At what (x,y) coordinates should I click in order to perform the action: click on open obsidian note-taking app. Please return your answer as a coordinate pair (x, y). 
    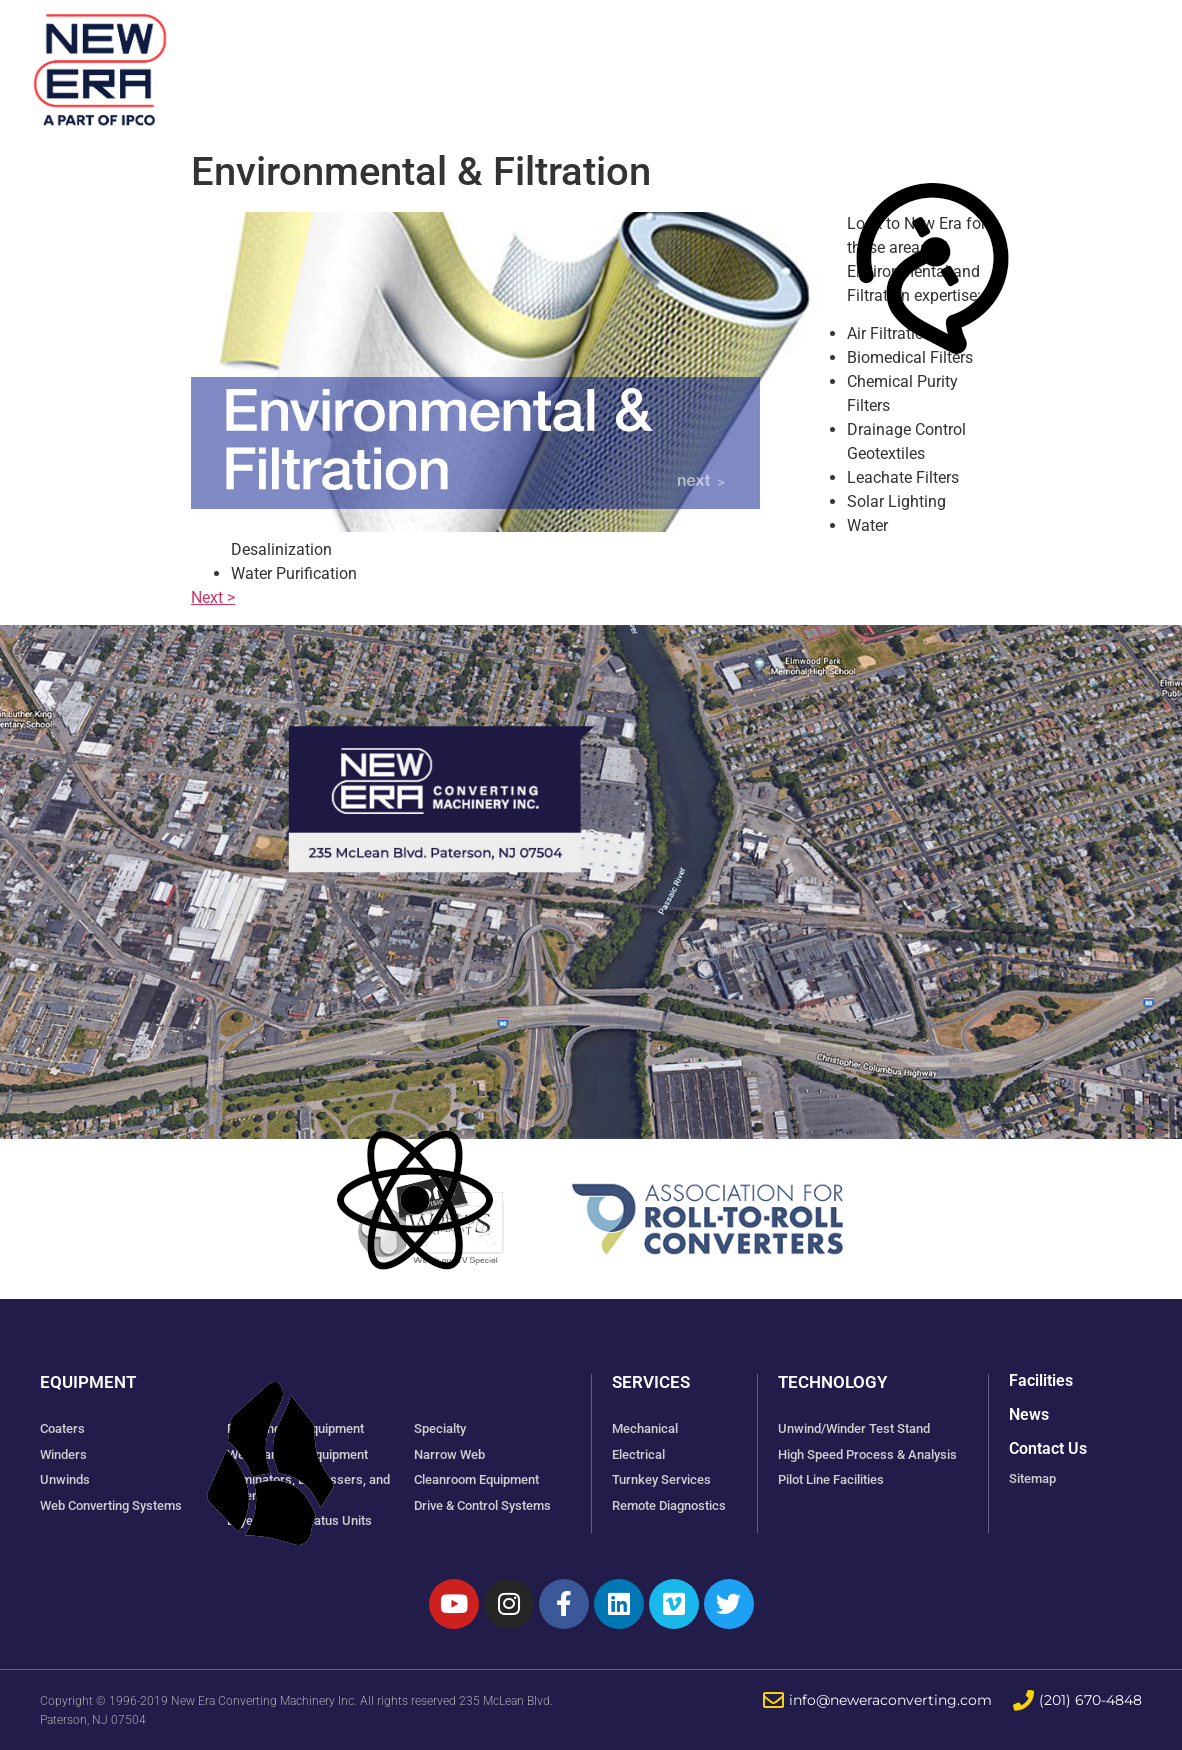
    Looking at the image, I should click on (270, 1463).